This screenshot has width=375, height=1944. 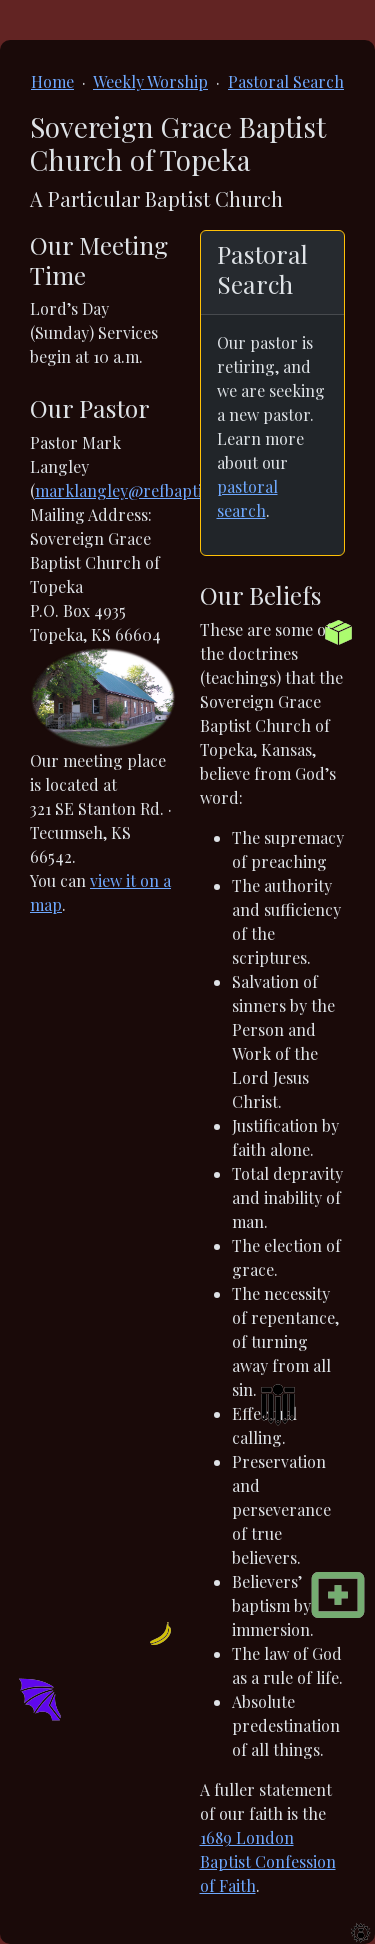 I want to click on access health or medical supplies, so click(x=338, y=1595).